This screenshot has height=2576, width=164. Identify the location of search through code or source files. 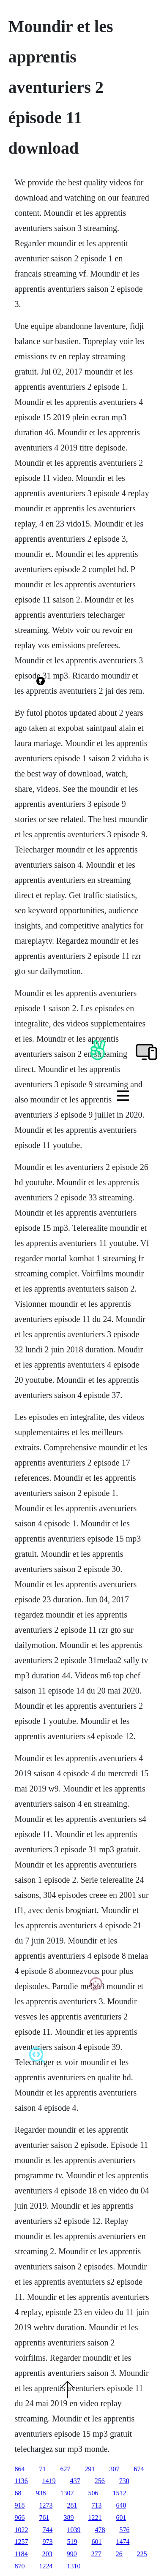
(37, 2055).